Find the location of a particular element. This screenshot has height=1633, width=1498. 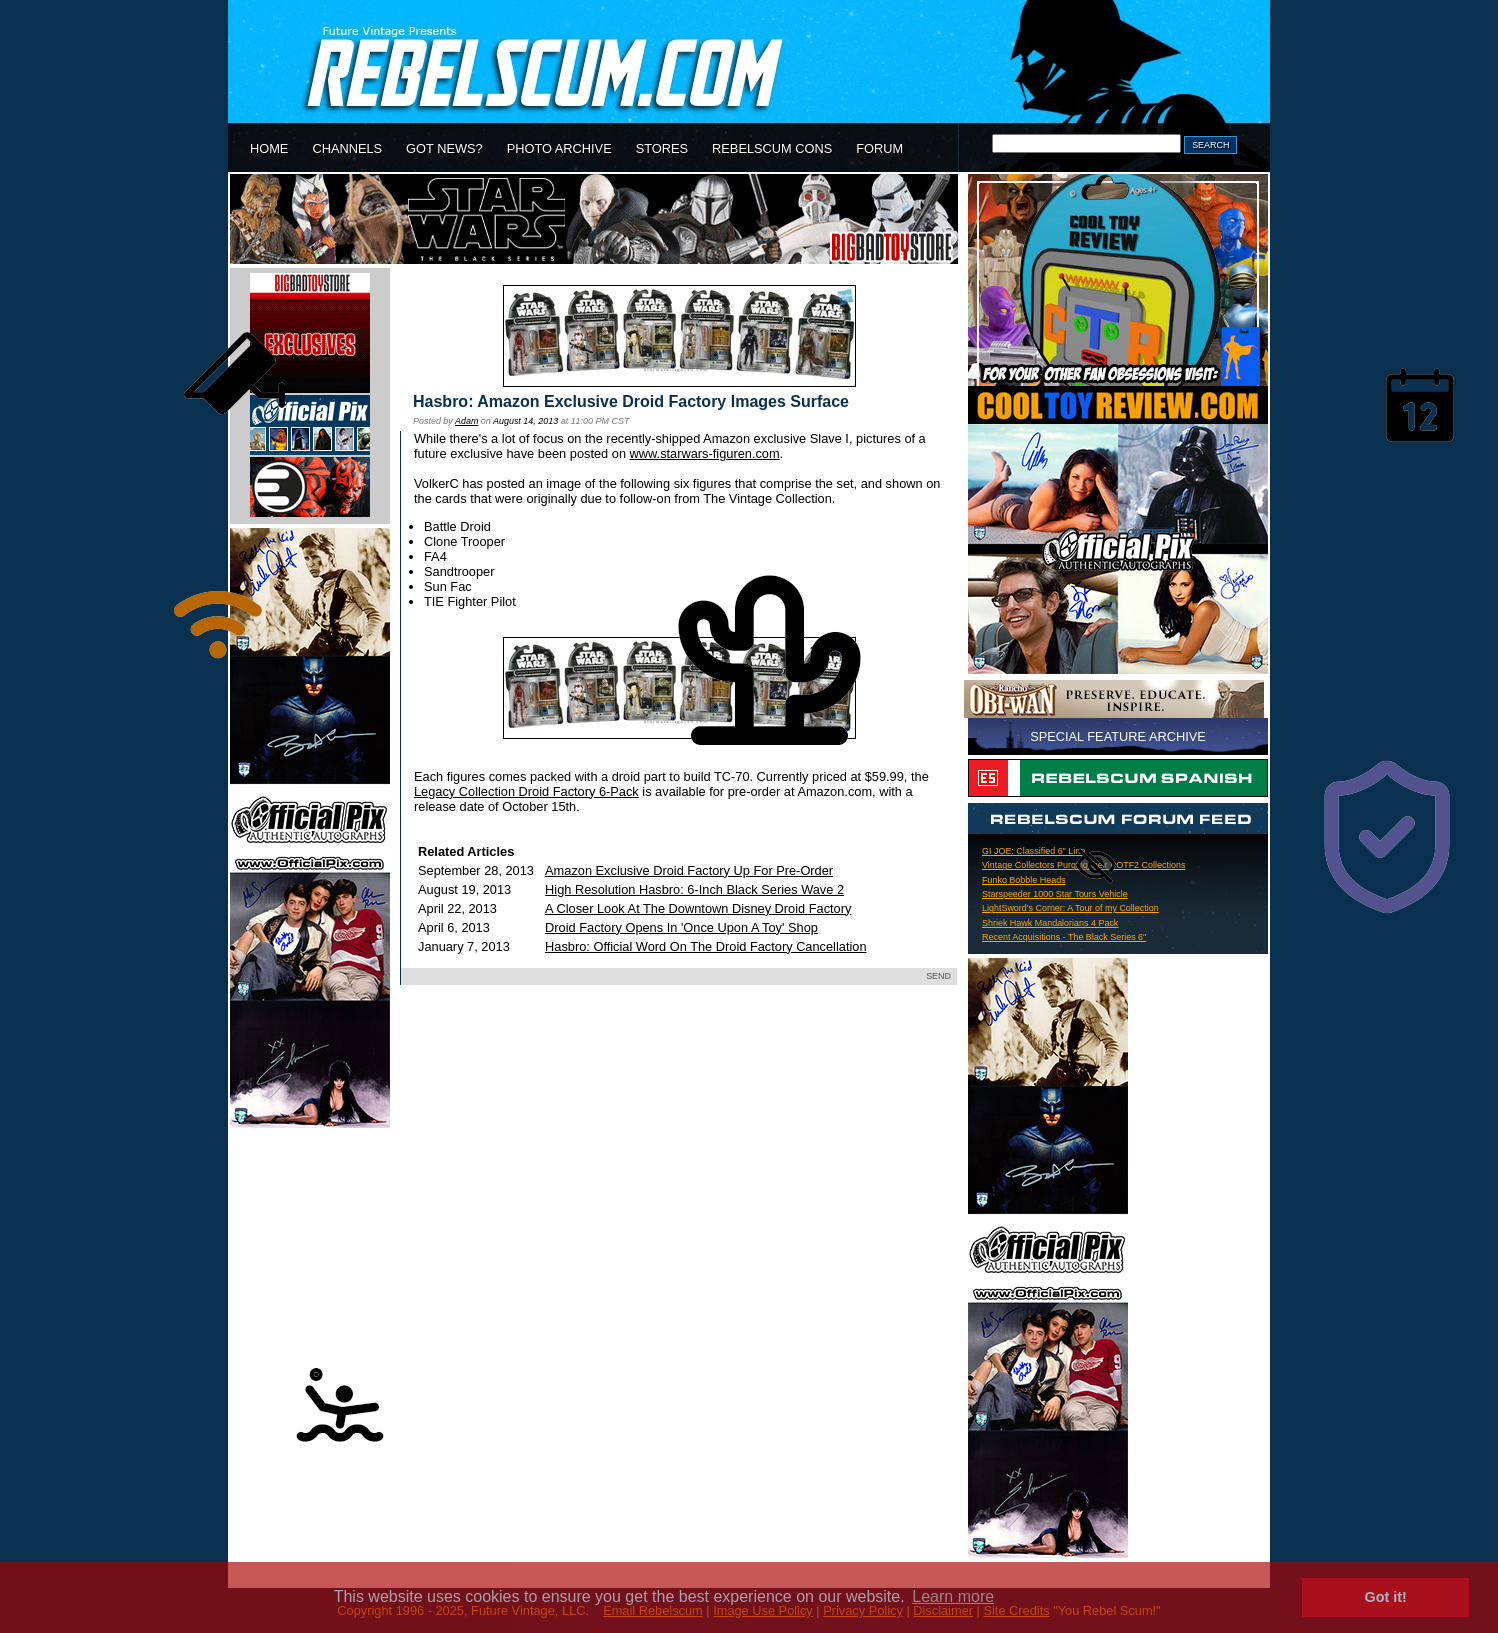

indicates desert or arid climate theme is located at coordinates (769, 666).